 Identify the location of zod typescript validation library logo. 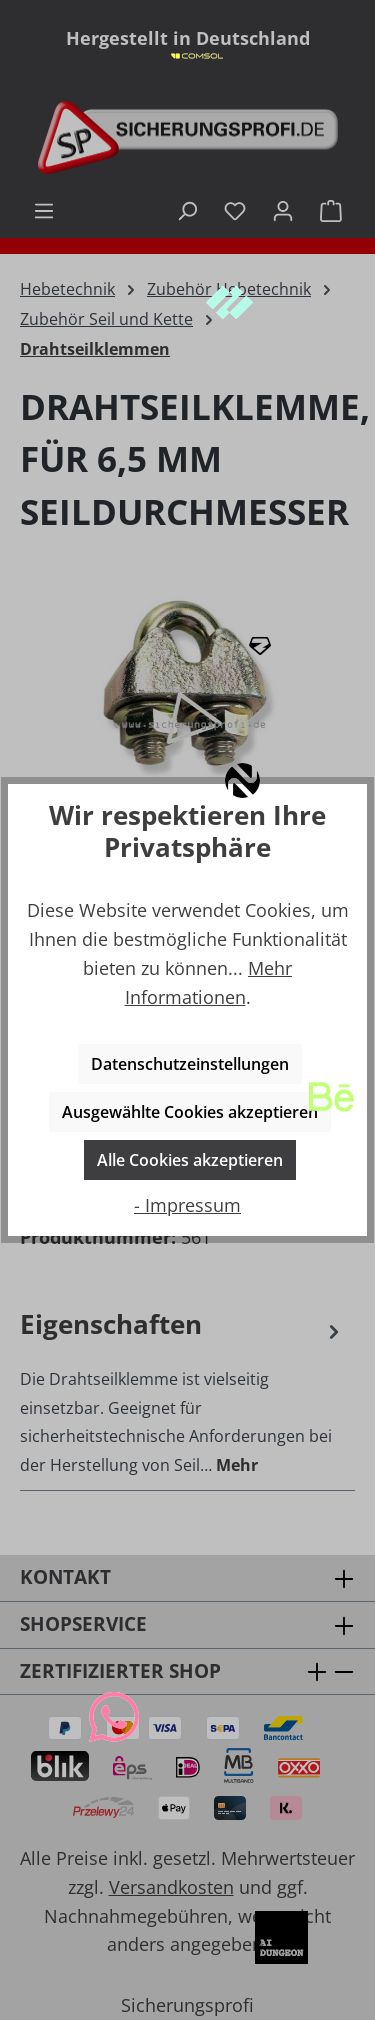
(260, 646).